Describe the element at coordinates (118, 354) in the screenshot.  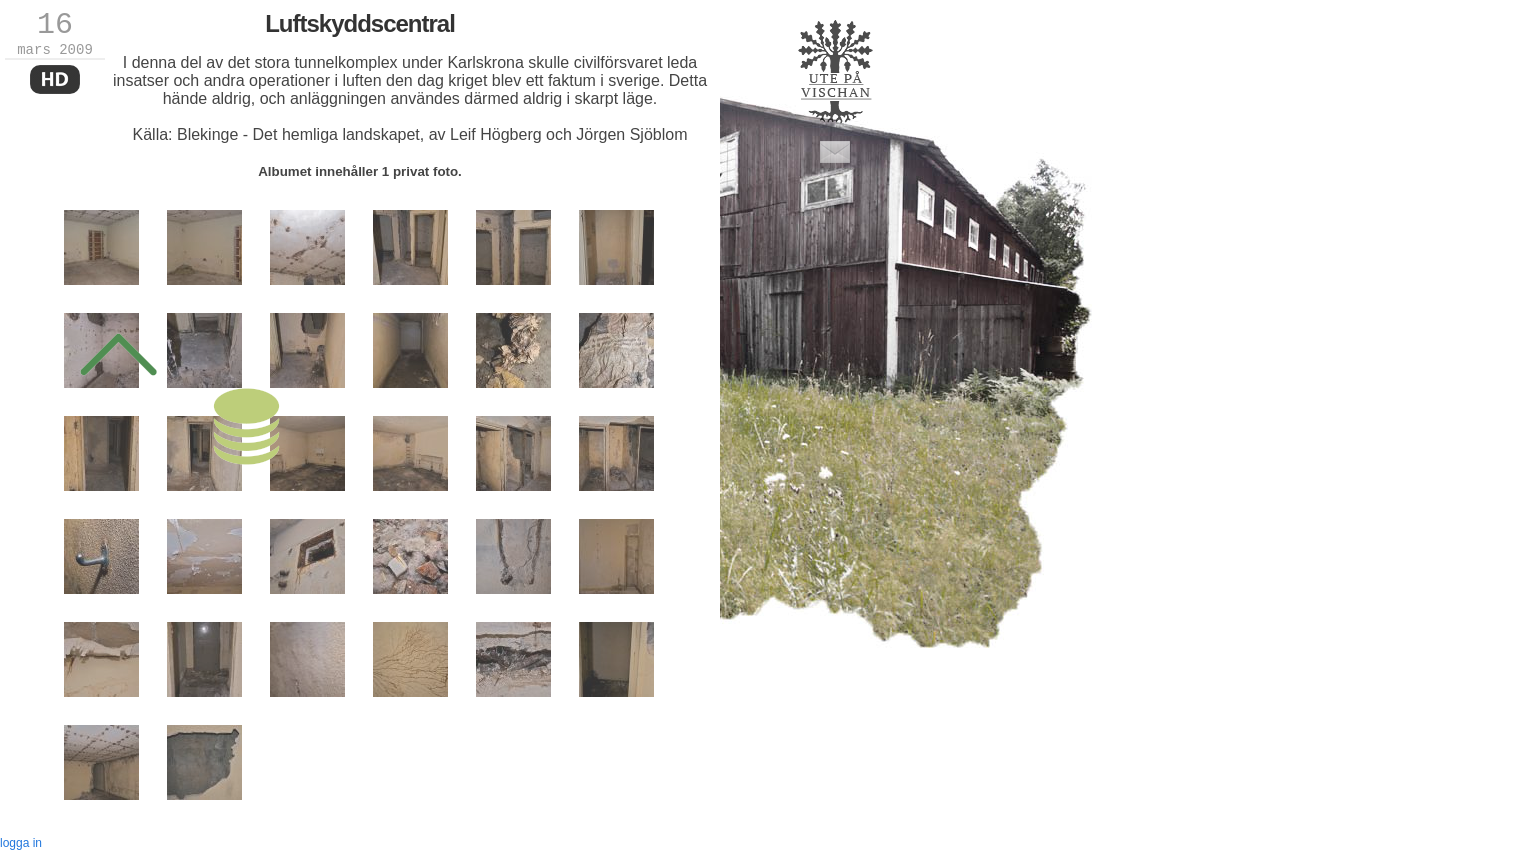
I see `collapse or minimize a section` at that location.